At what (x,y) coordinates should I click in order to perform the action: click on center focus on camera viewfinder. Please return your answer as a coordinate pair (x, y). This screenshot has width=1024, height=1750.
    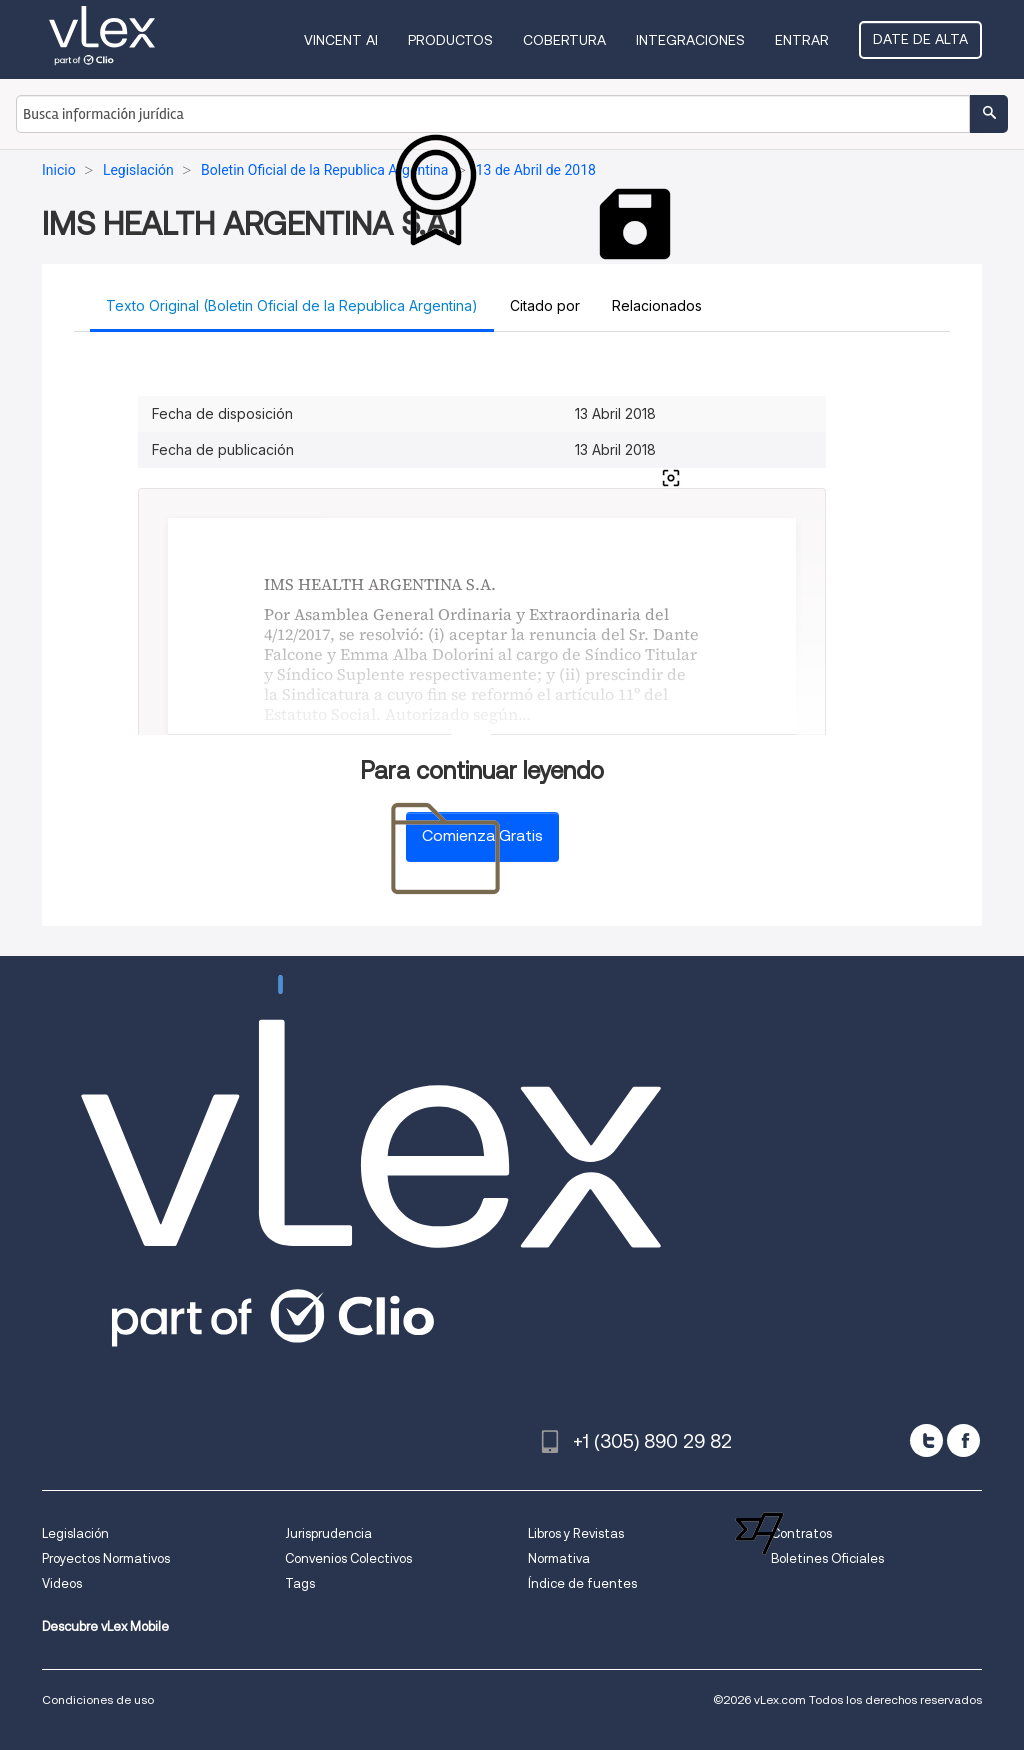
    Looking at the image, I should click on (671, 478).